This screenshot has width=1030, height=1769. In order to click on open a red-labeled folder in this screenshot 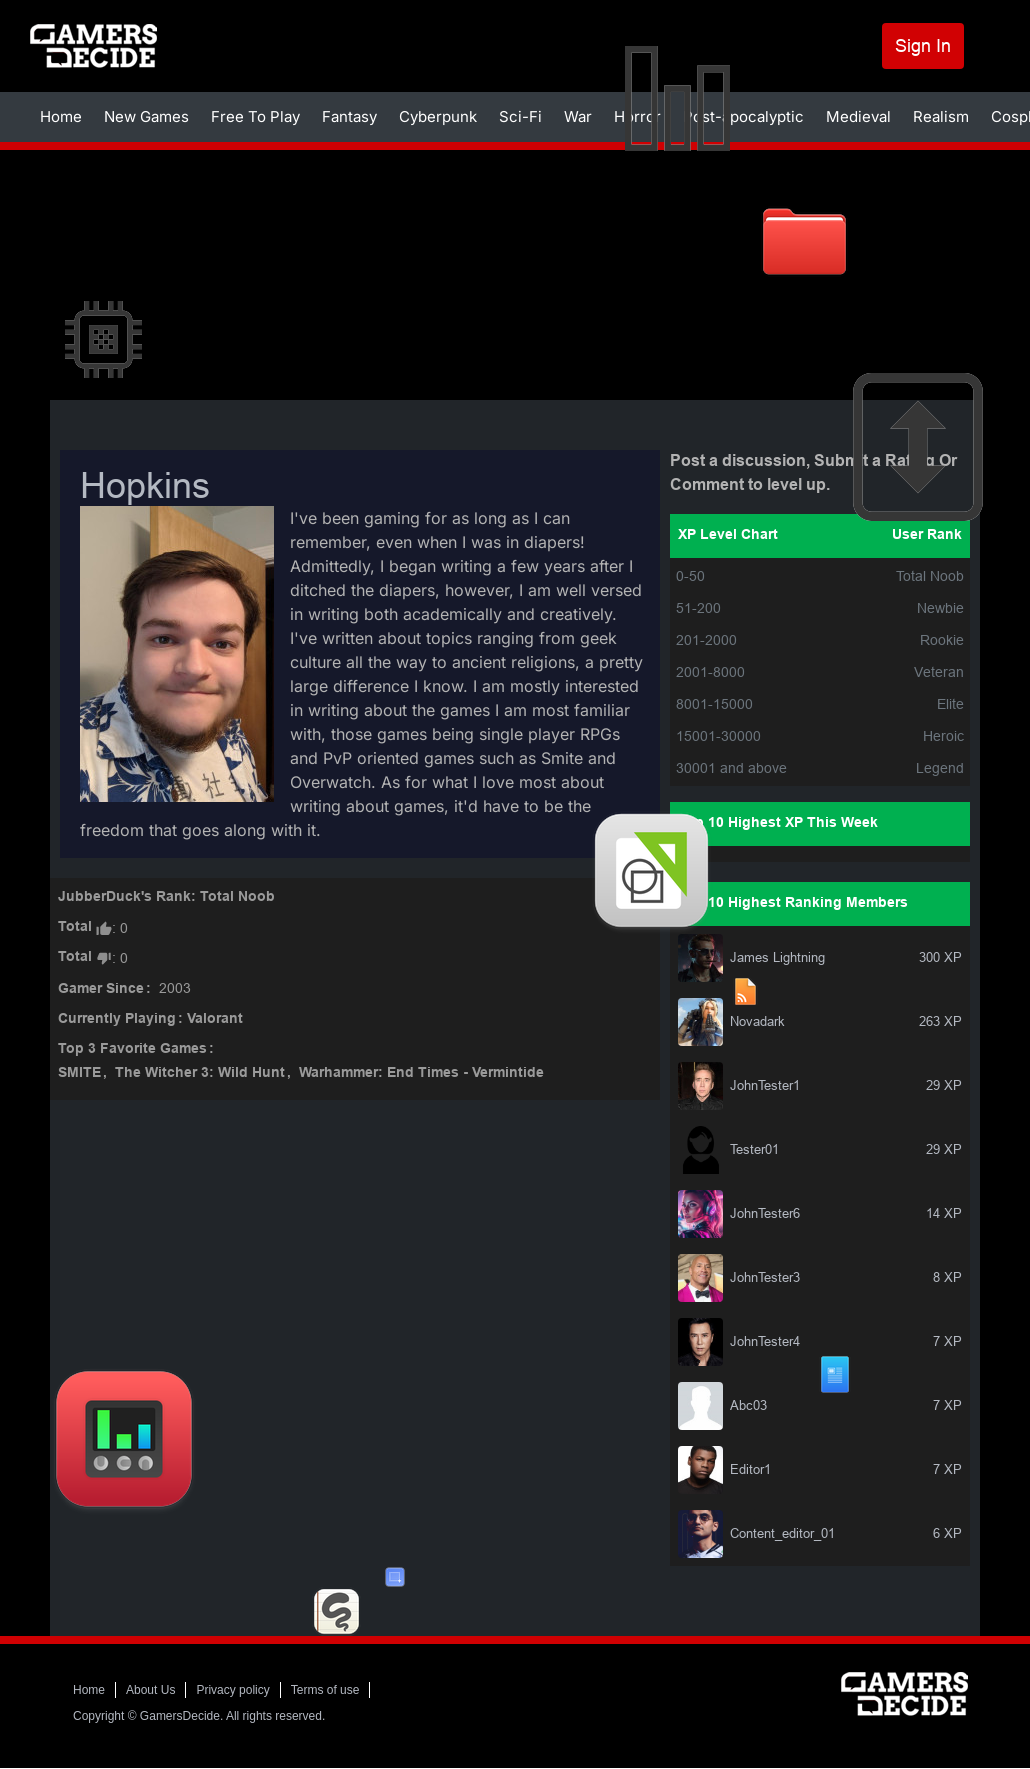, I will do `click(804, 241)`.